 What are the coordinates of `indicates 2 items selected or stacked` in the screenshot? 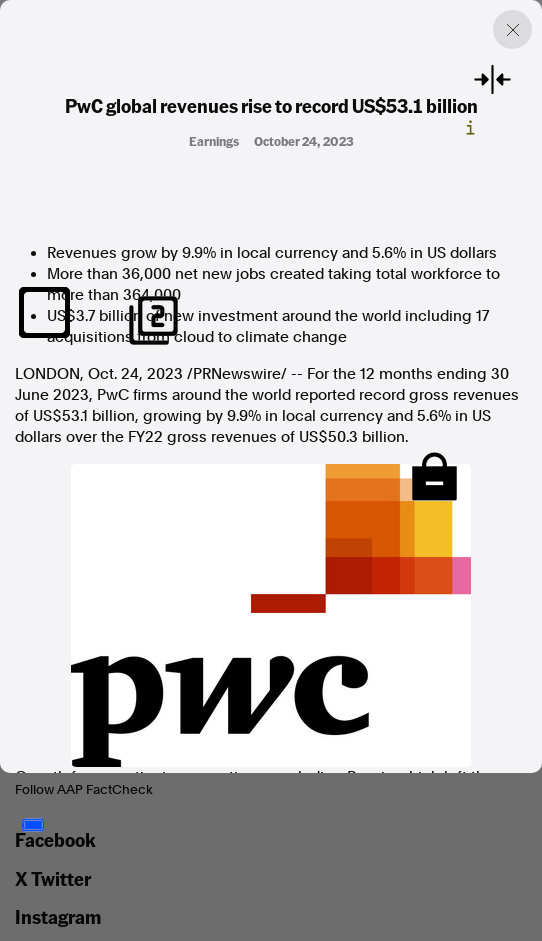 It's located at (153, 320).